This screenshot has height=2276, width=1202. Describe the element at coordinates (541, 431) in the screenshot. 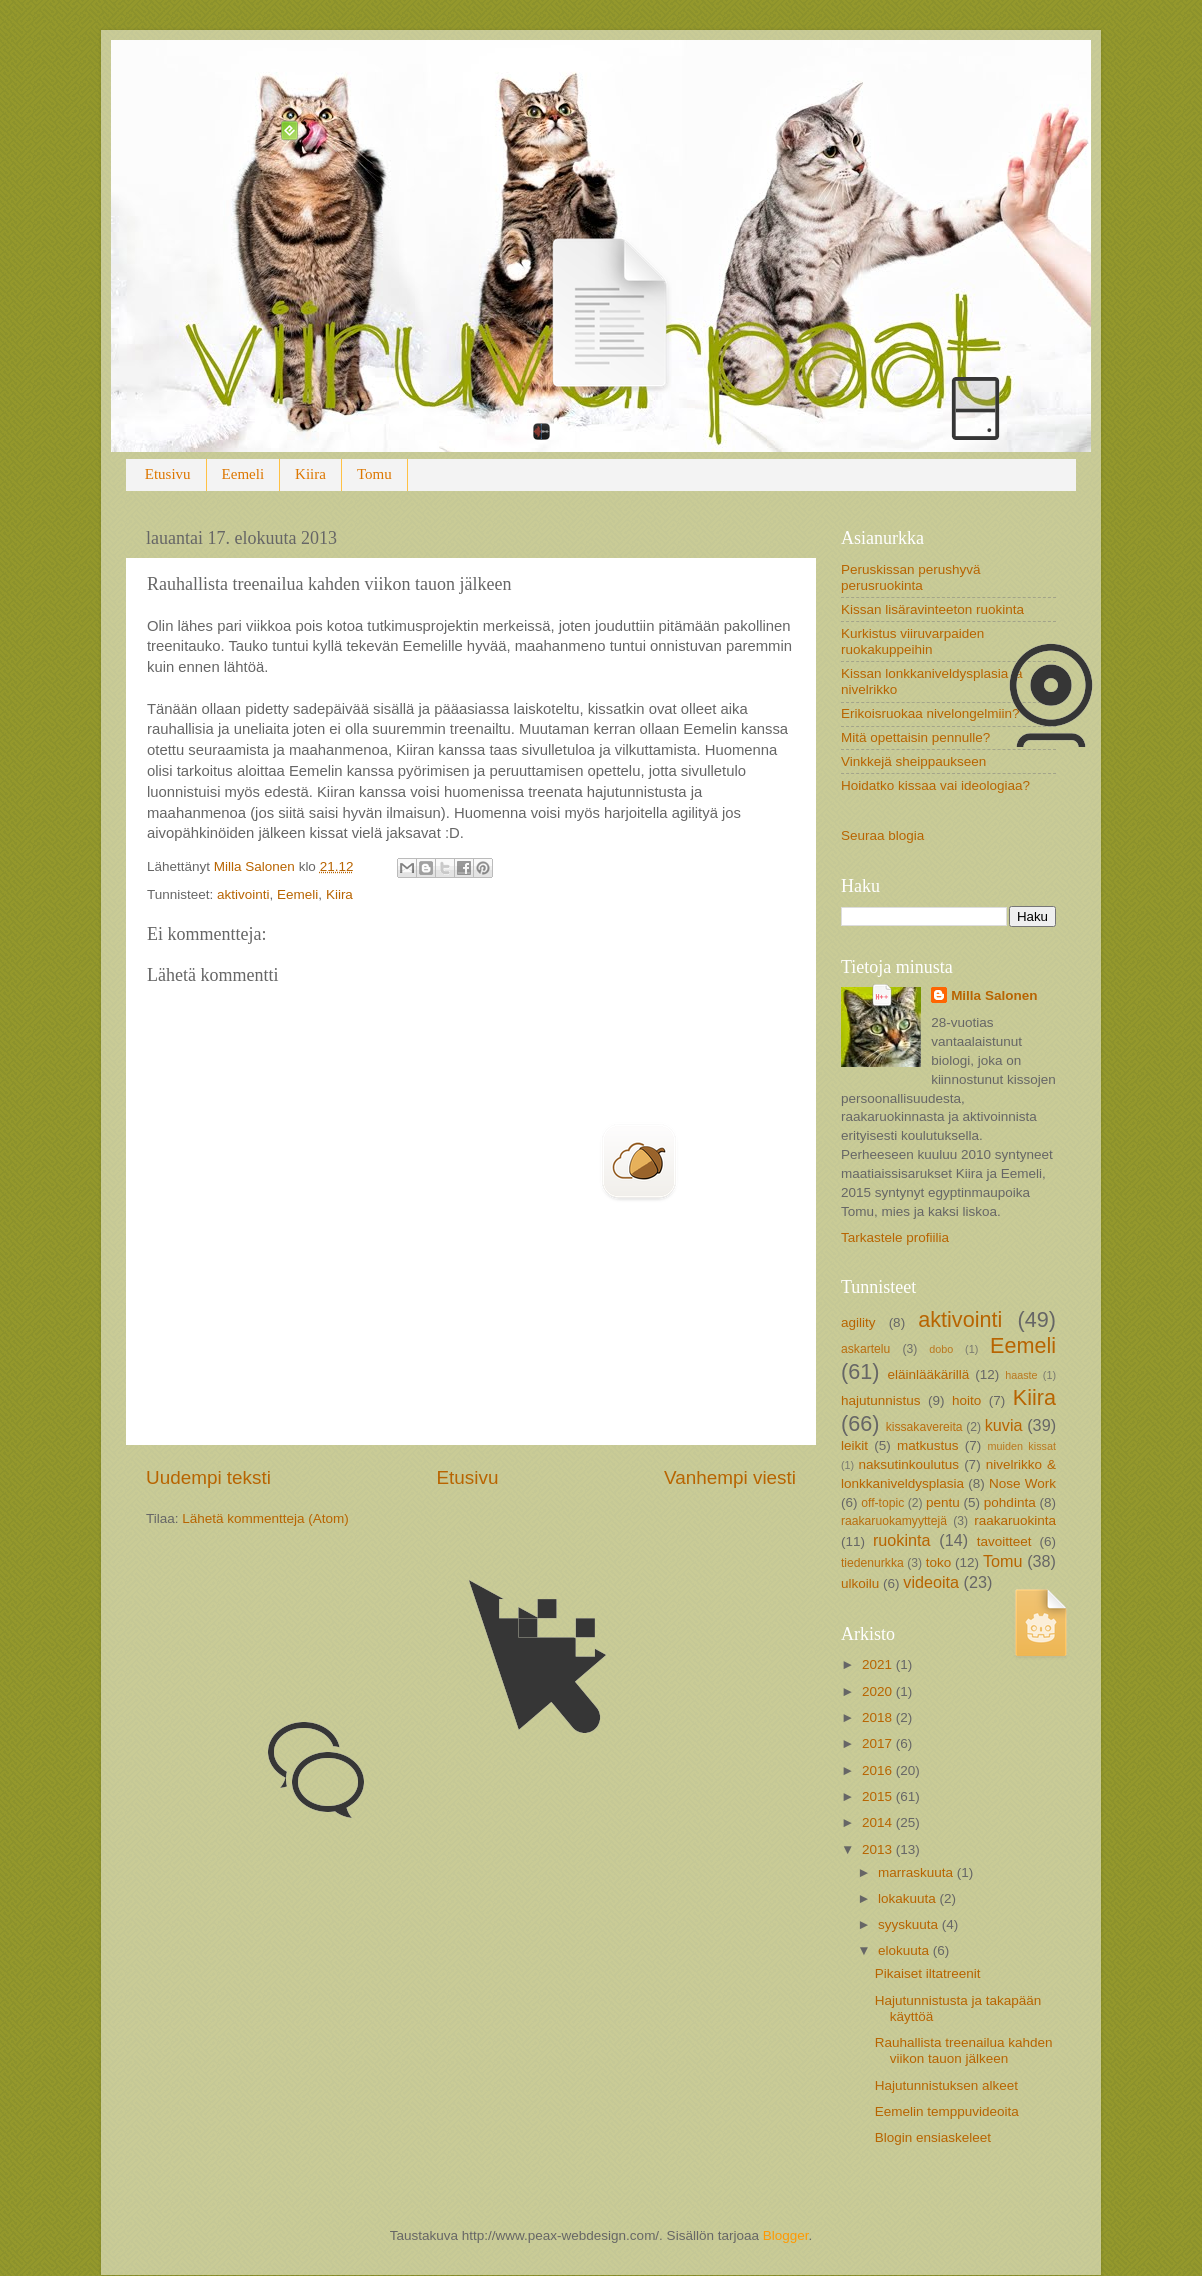

I see `open the sound recorder app` at that location.